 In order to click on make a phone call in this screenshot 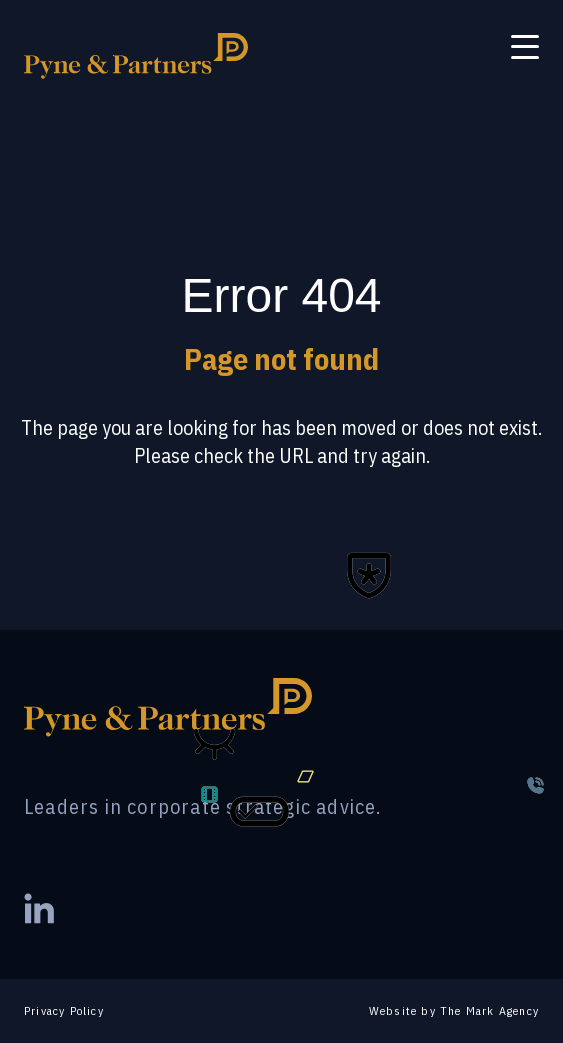, I will do `click(535, 785)`.